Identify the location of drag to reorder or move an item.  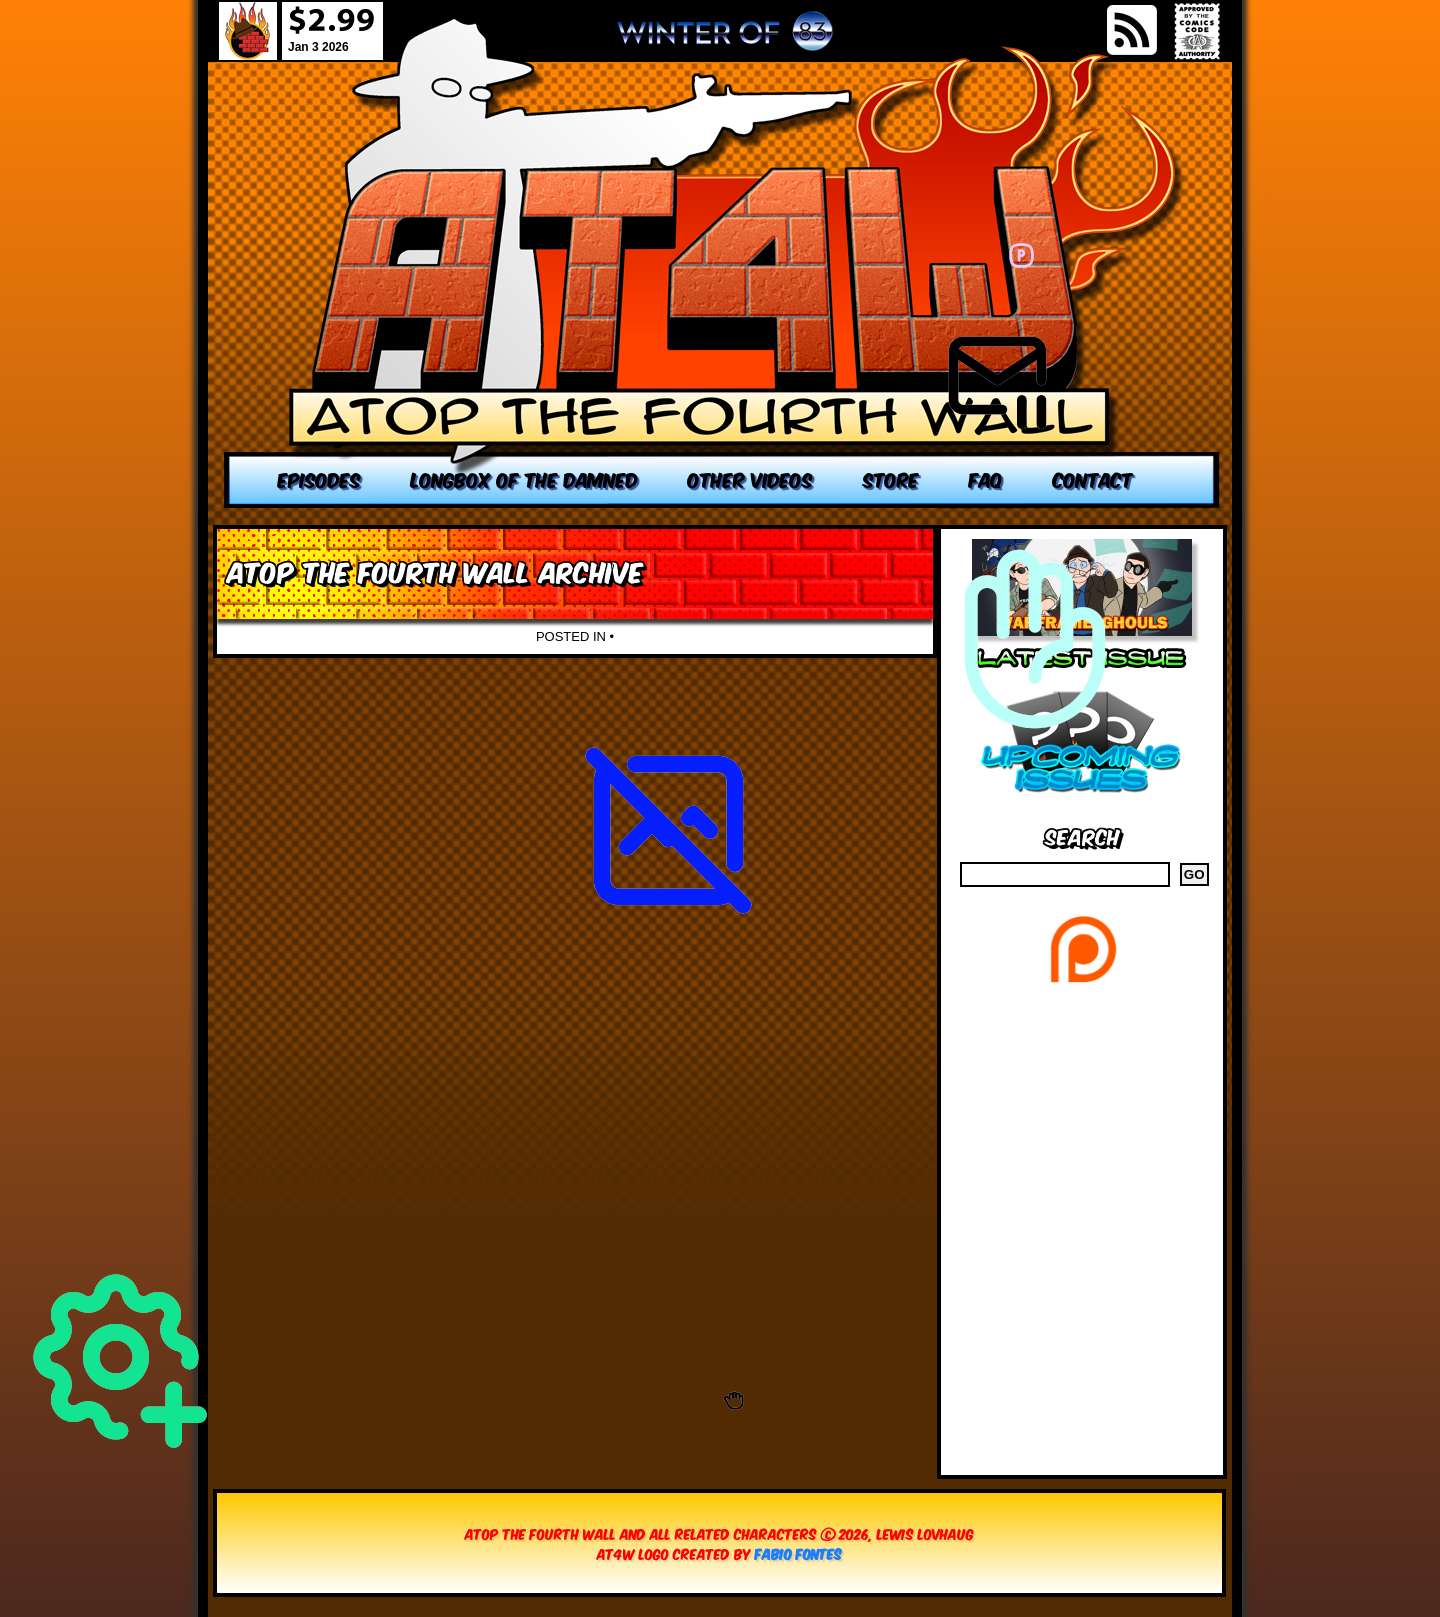
(734, 1400).